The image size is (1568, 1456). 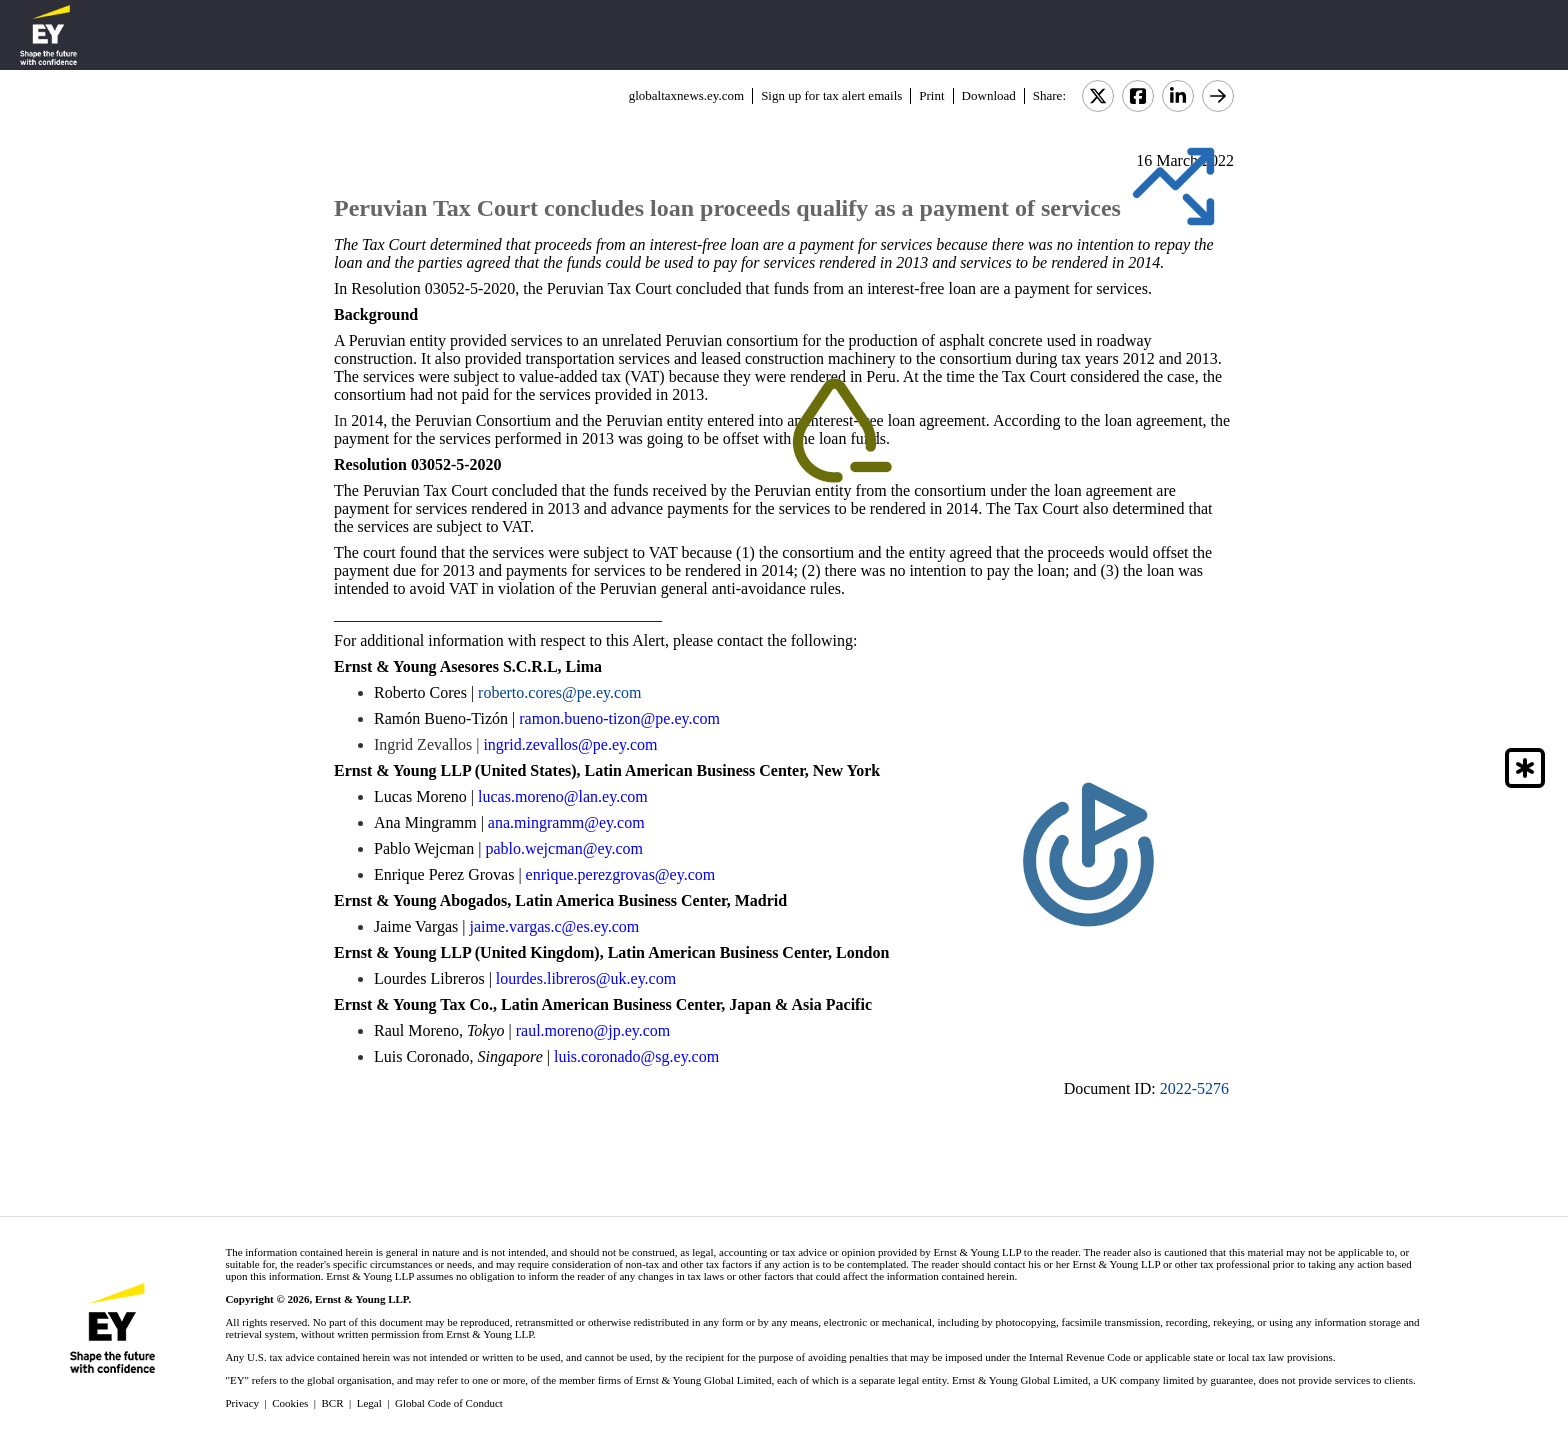 What do you see at coordinates (1175, 186) in the screenshot?
I see `view market trends and fluctuations` at bounding box center [1175, 186].